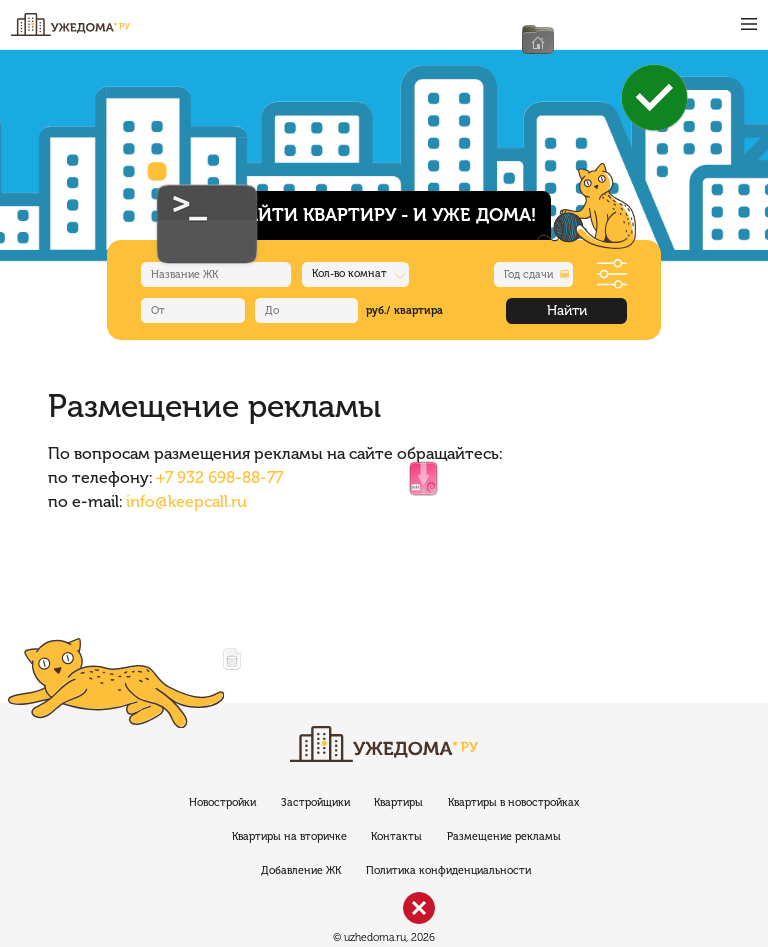  I want to click on access your home folder, so click(538, 39).